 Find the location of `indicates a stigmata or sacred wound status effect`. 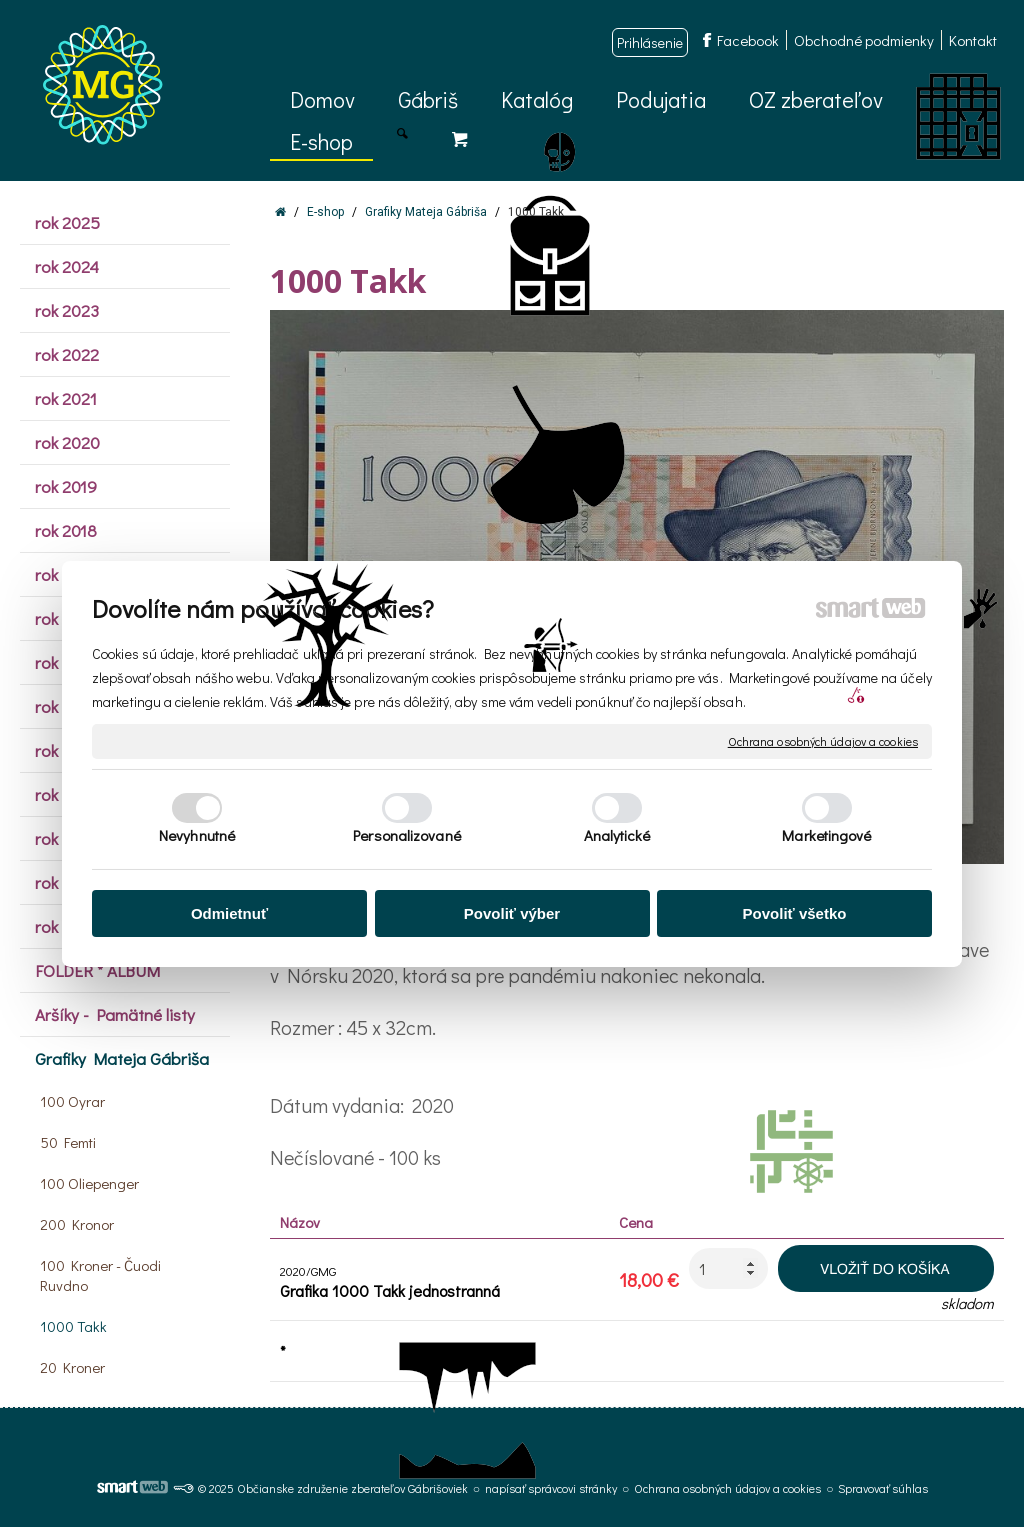

indicates a stigmata or sacred wound status effect is located at coordinates (984, 608).